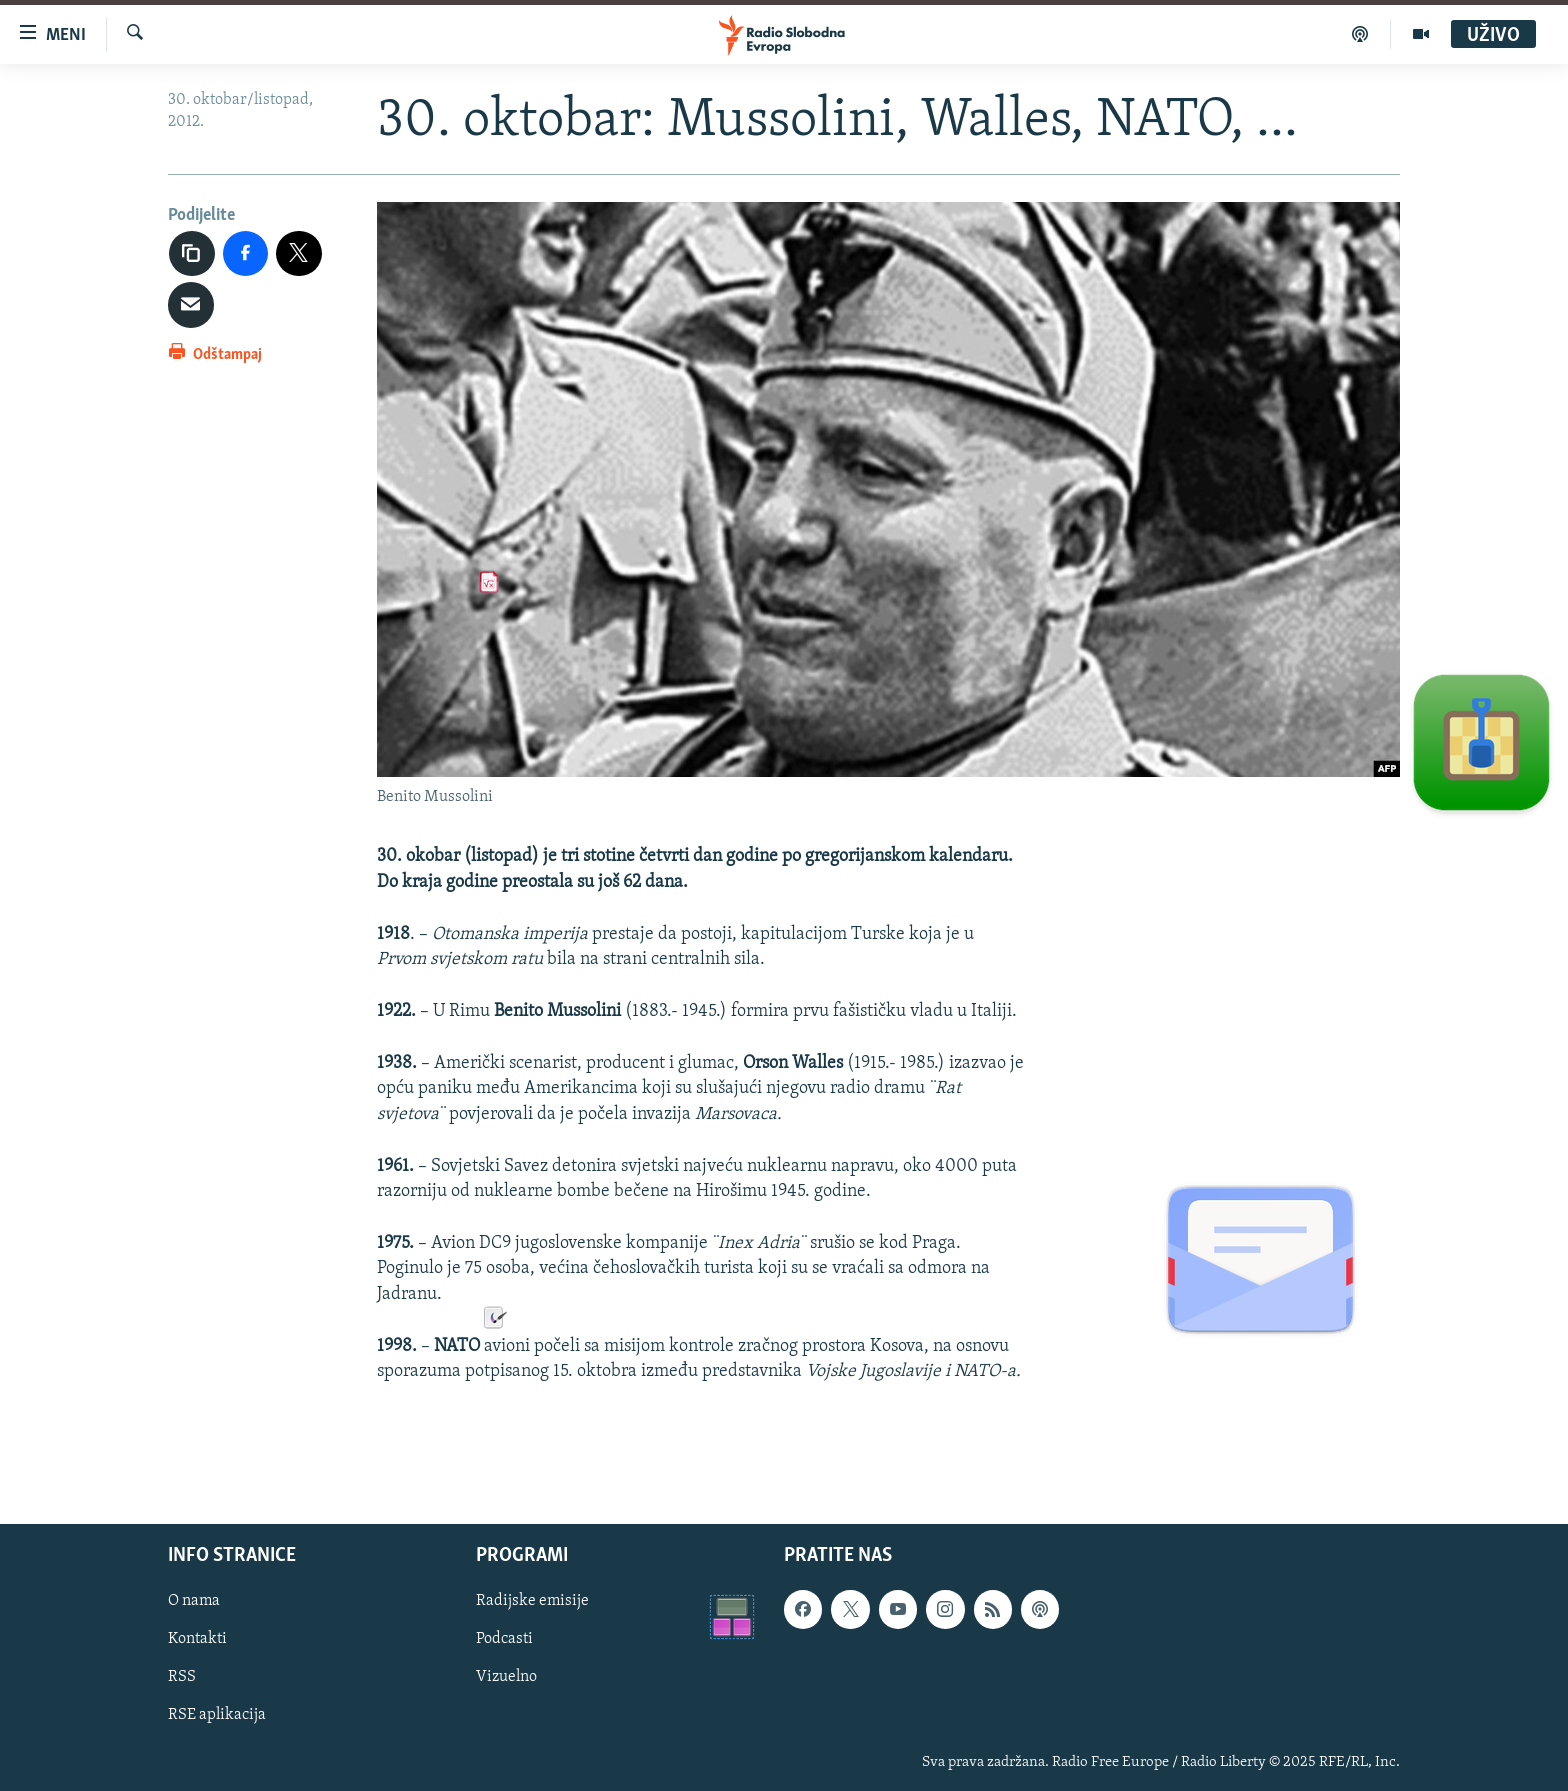 The height and width of the screenshot is (1791, 1568). What do you see at coordinates (1481, 742) in the screenshot?
I see `open sandbox development environment` at bounding box center [1481, 742].